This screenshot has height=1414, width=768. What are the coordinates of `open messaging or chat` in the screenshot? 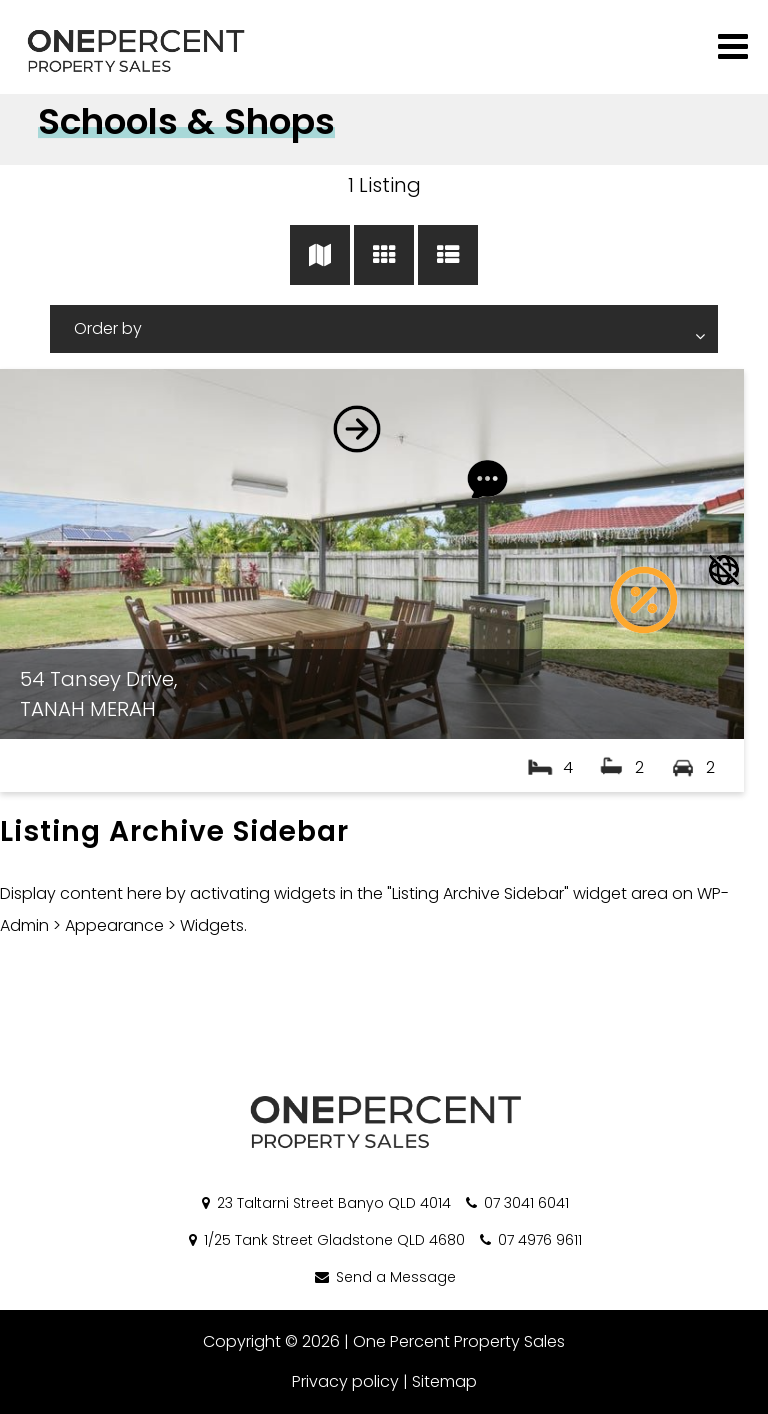 It's located at (487, 478).